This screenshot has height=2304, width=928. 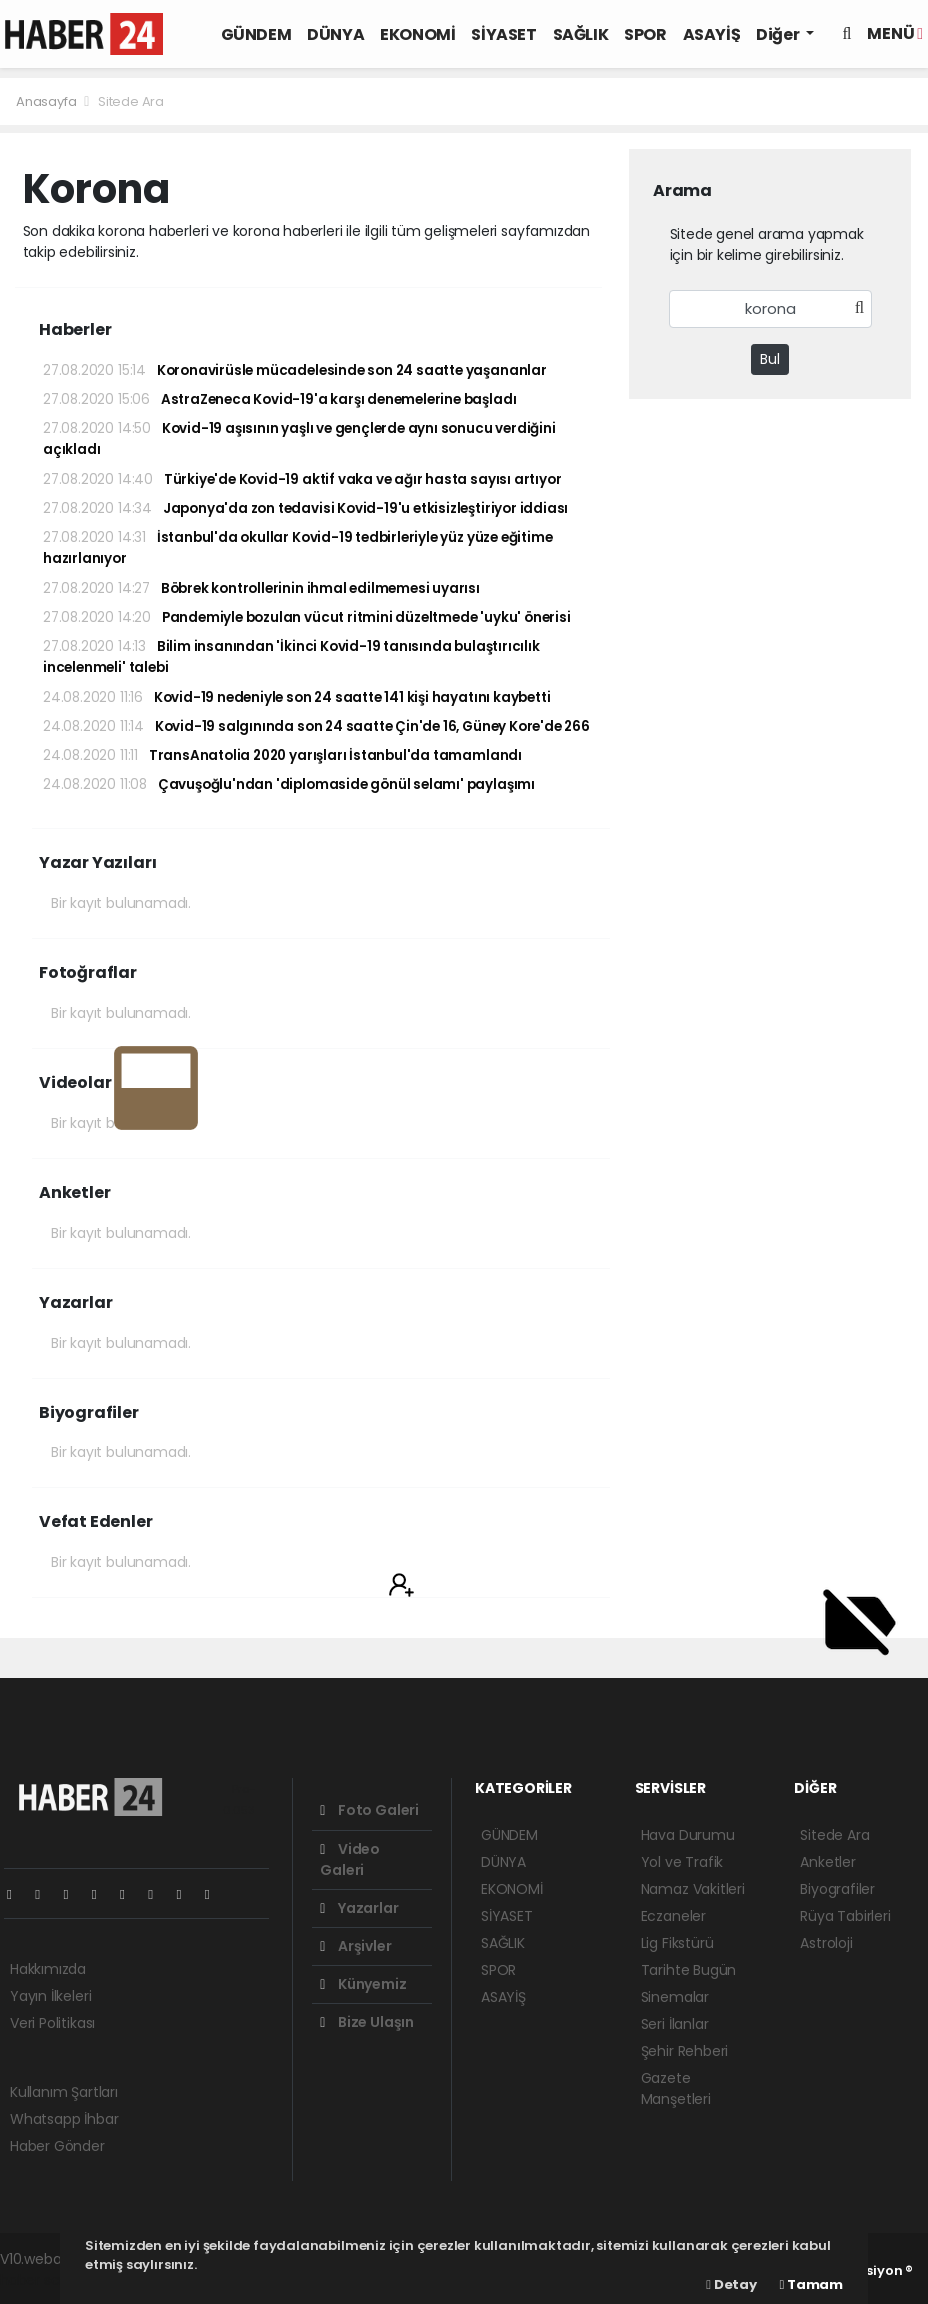 I want to click on remove a label or tag, so click(x=859, y=1623).